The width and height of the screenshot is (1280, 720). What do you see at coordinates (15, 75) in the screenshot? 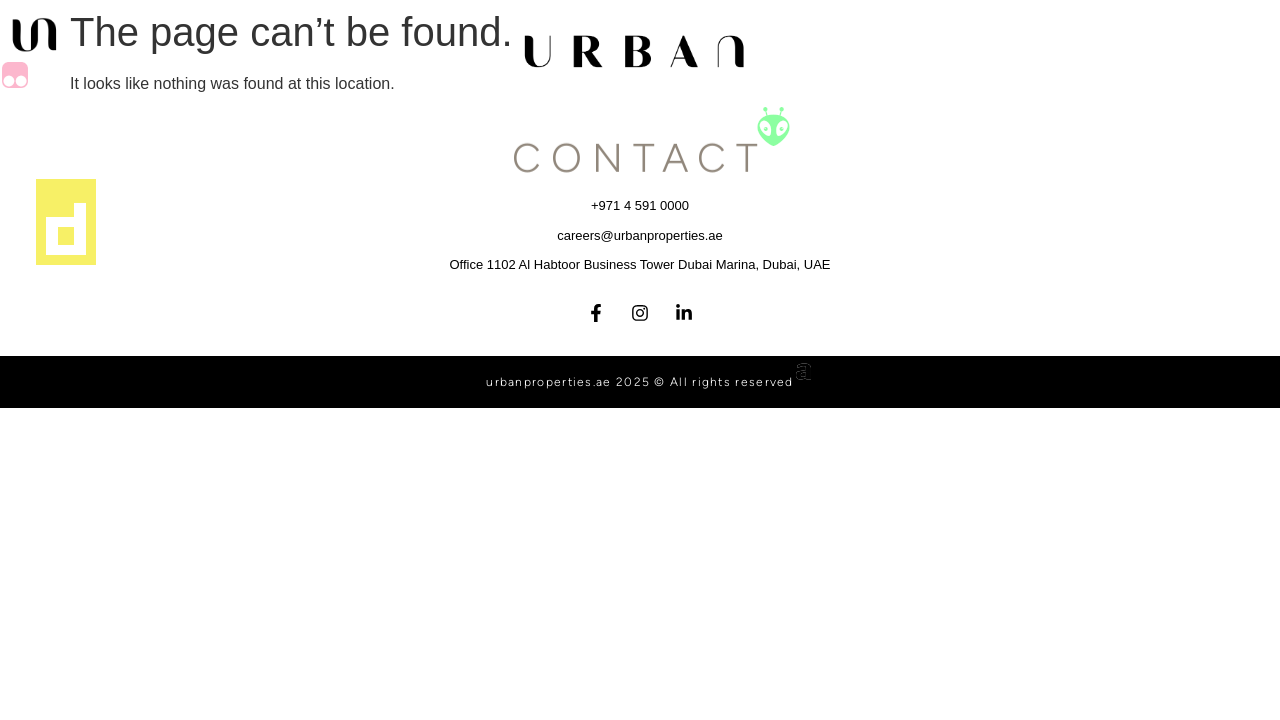
I see `open Tampermonkey browser extension` at bounding box center [15, 75].